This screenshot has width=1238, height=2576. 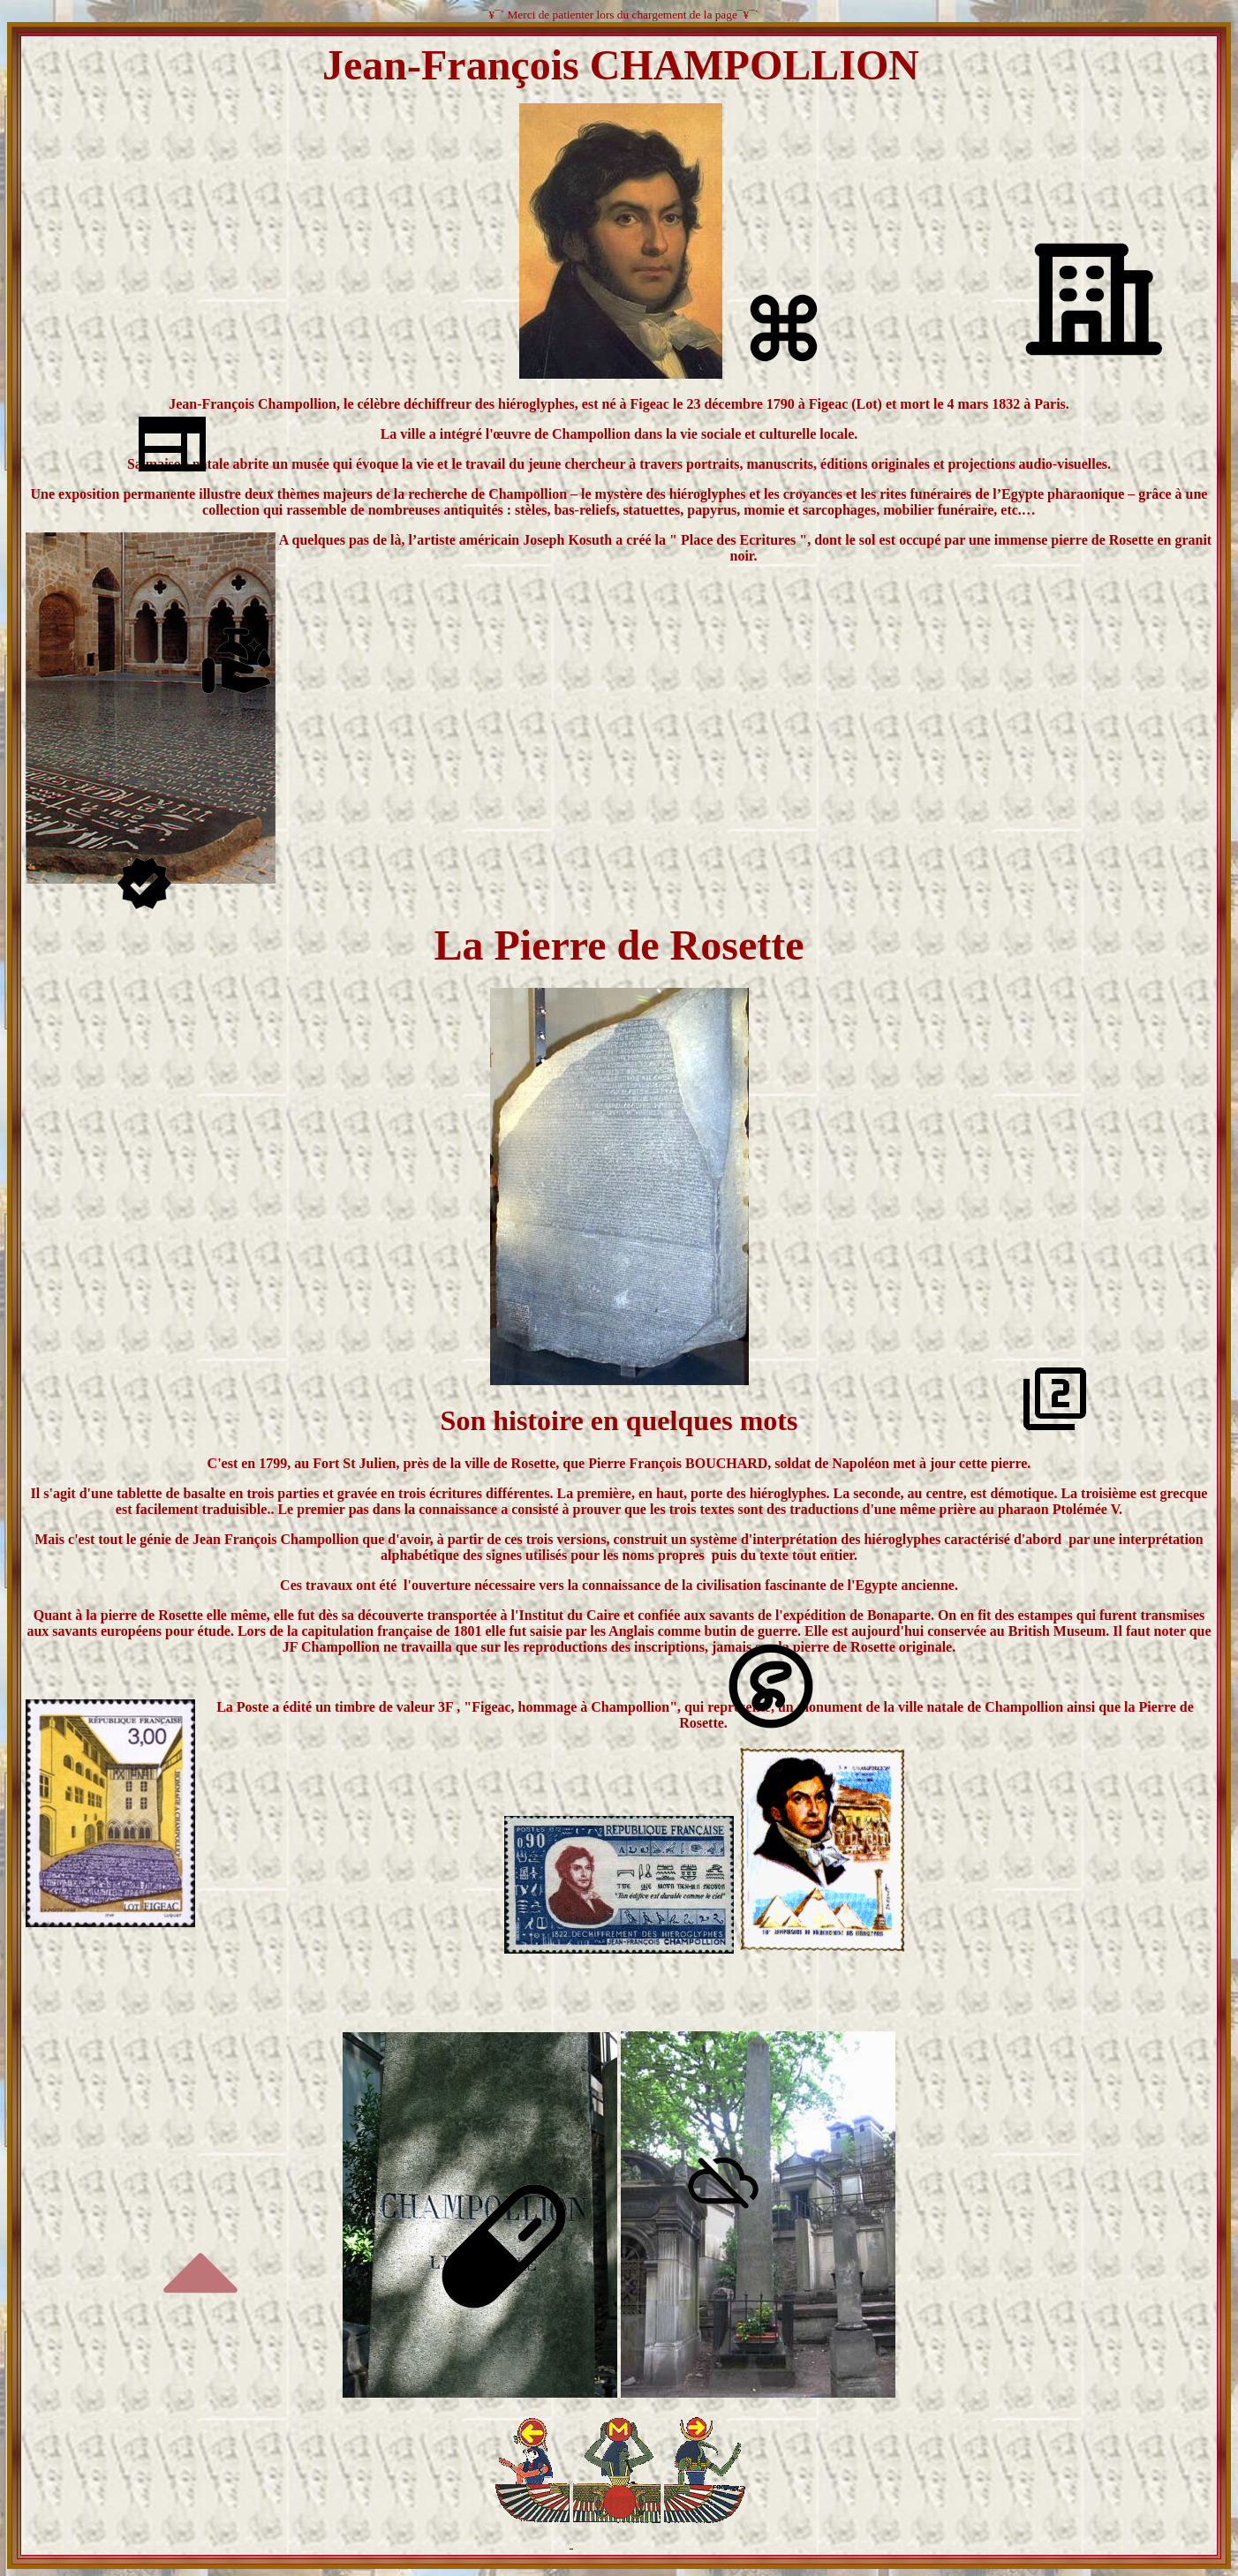 I want to click on indicates no cloud connection or offline status, so click(x=723, y=2181).